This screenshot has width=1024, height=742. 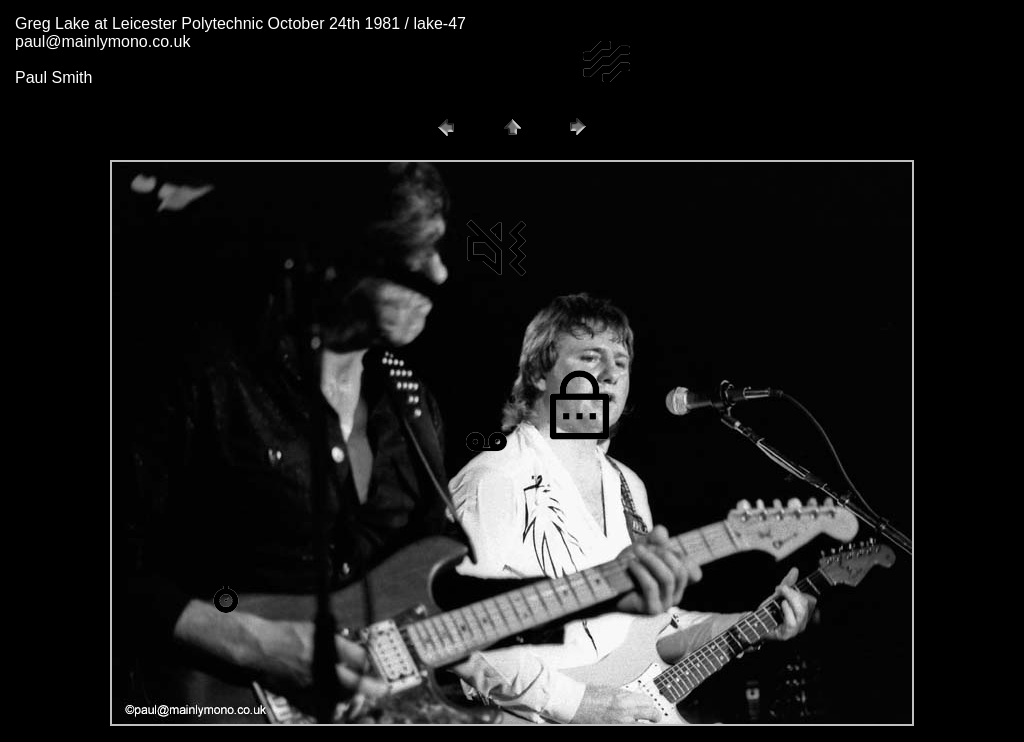 I want to click on mute sound and enable vibrate mode, so click(x=498, y=248).